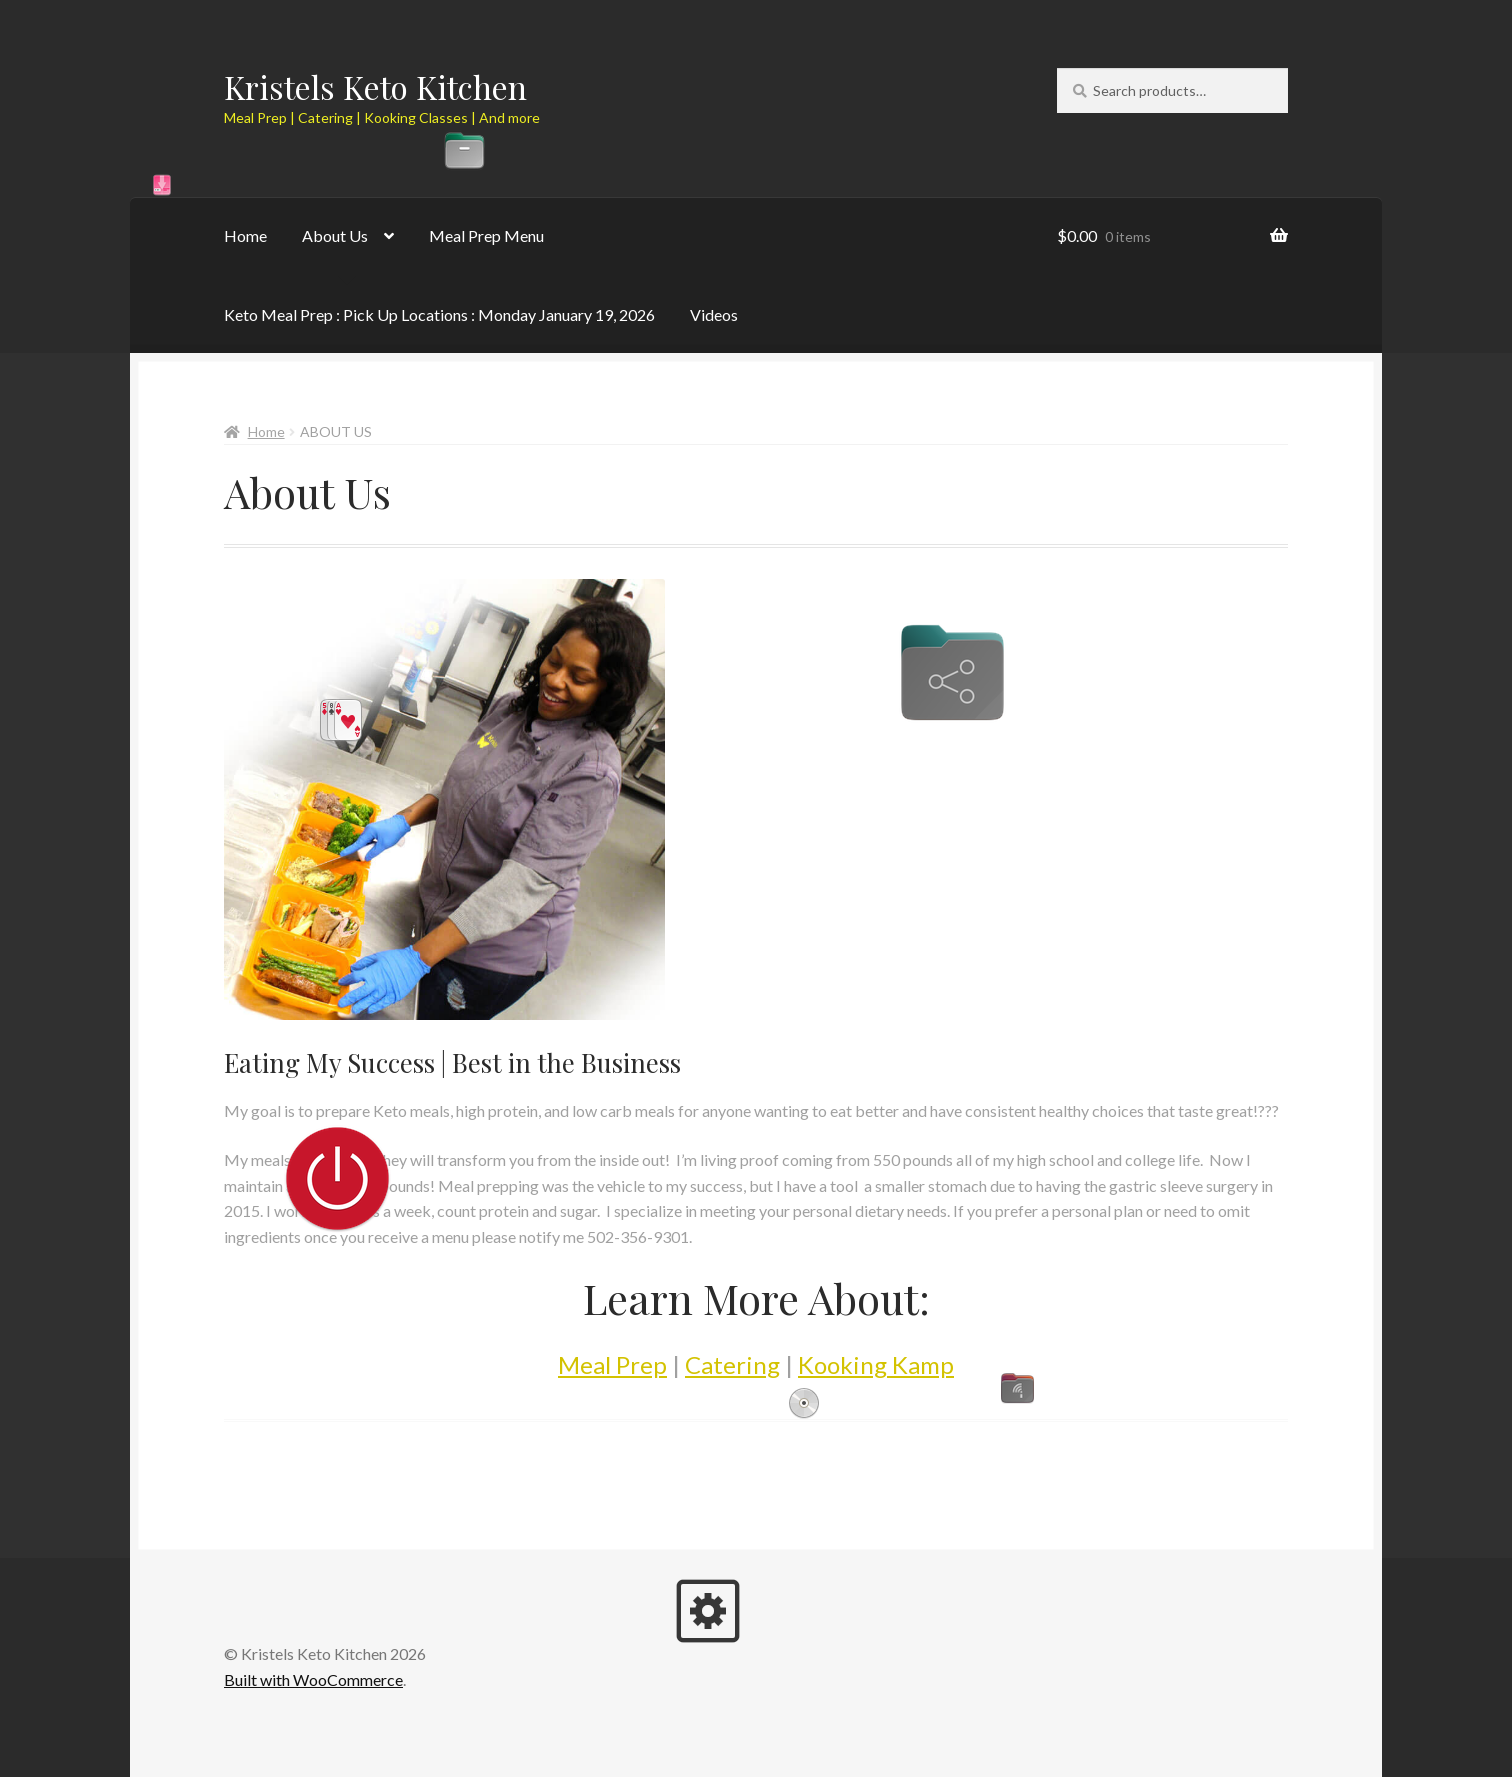  Describe the element at coordinates (341, 720) in the screenshot. I see `launch solitaire card game` at that location.